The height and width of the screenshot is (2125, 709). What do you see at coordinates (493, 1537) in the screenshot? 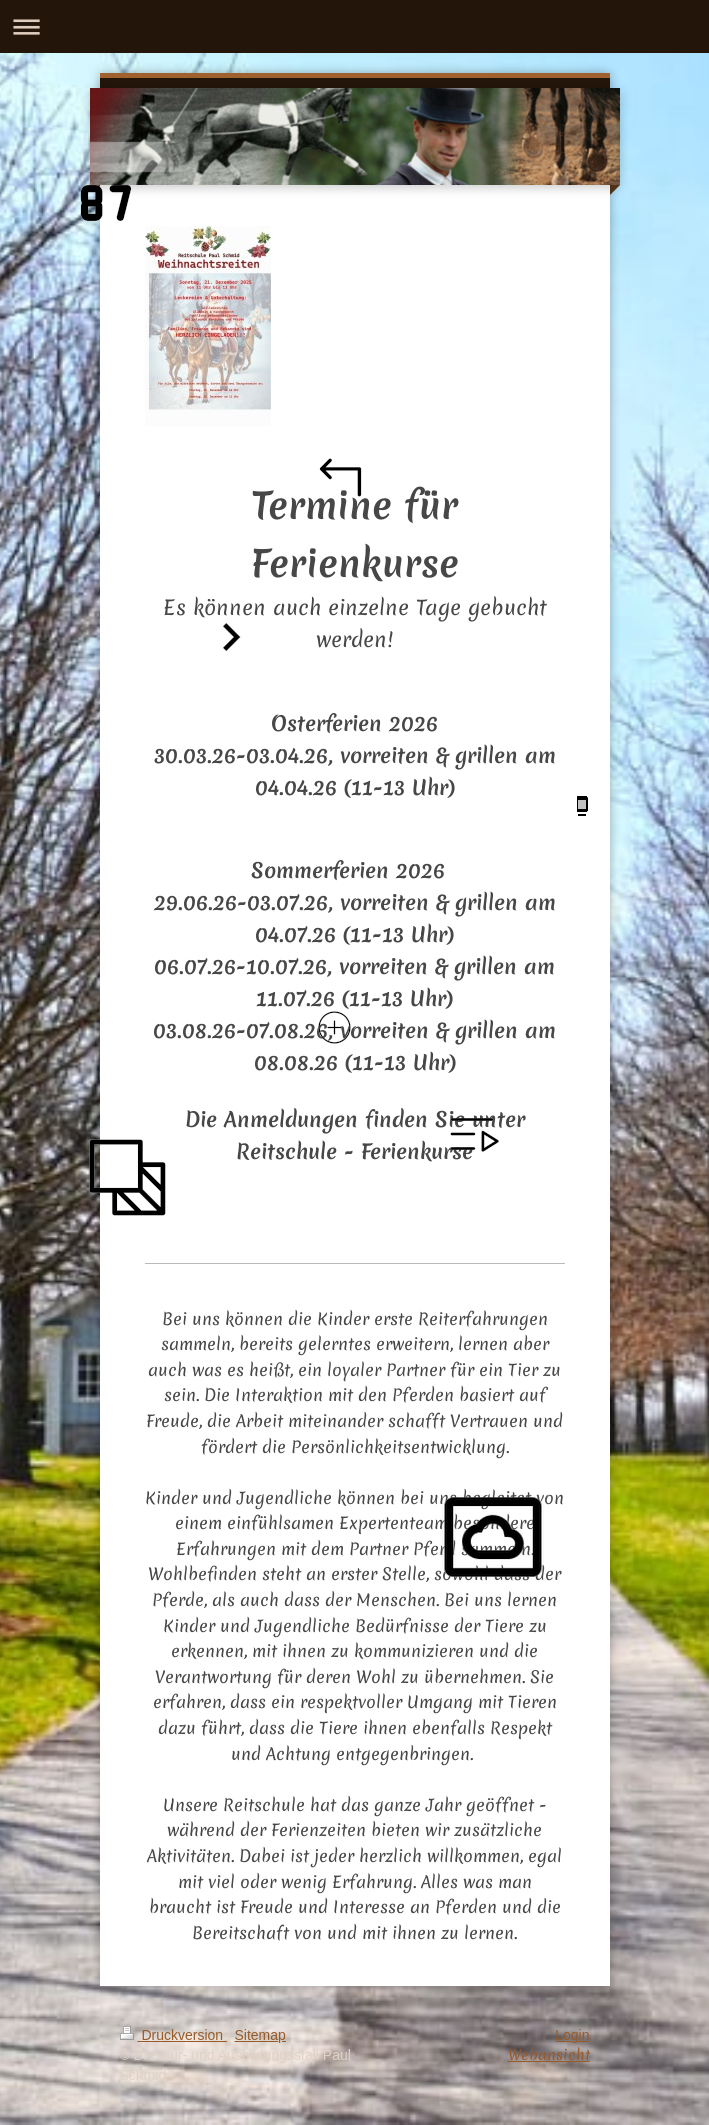
I see `access daydream or screensaver settings` at bounding box center [493, 1537].